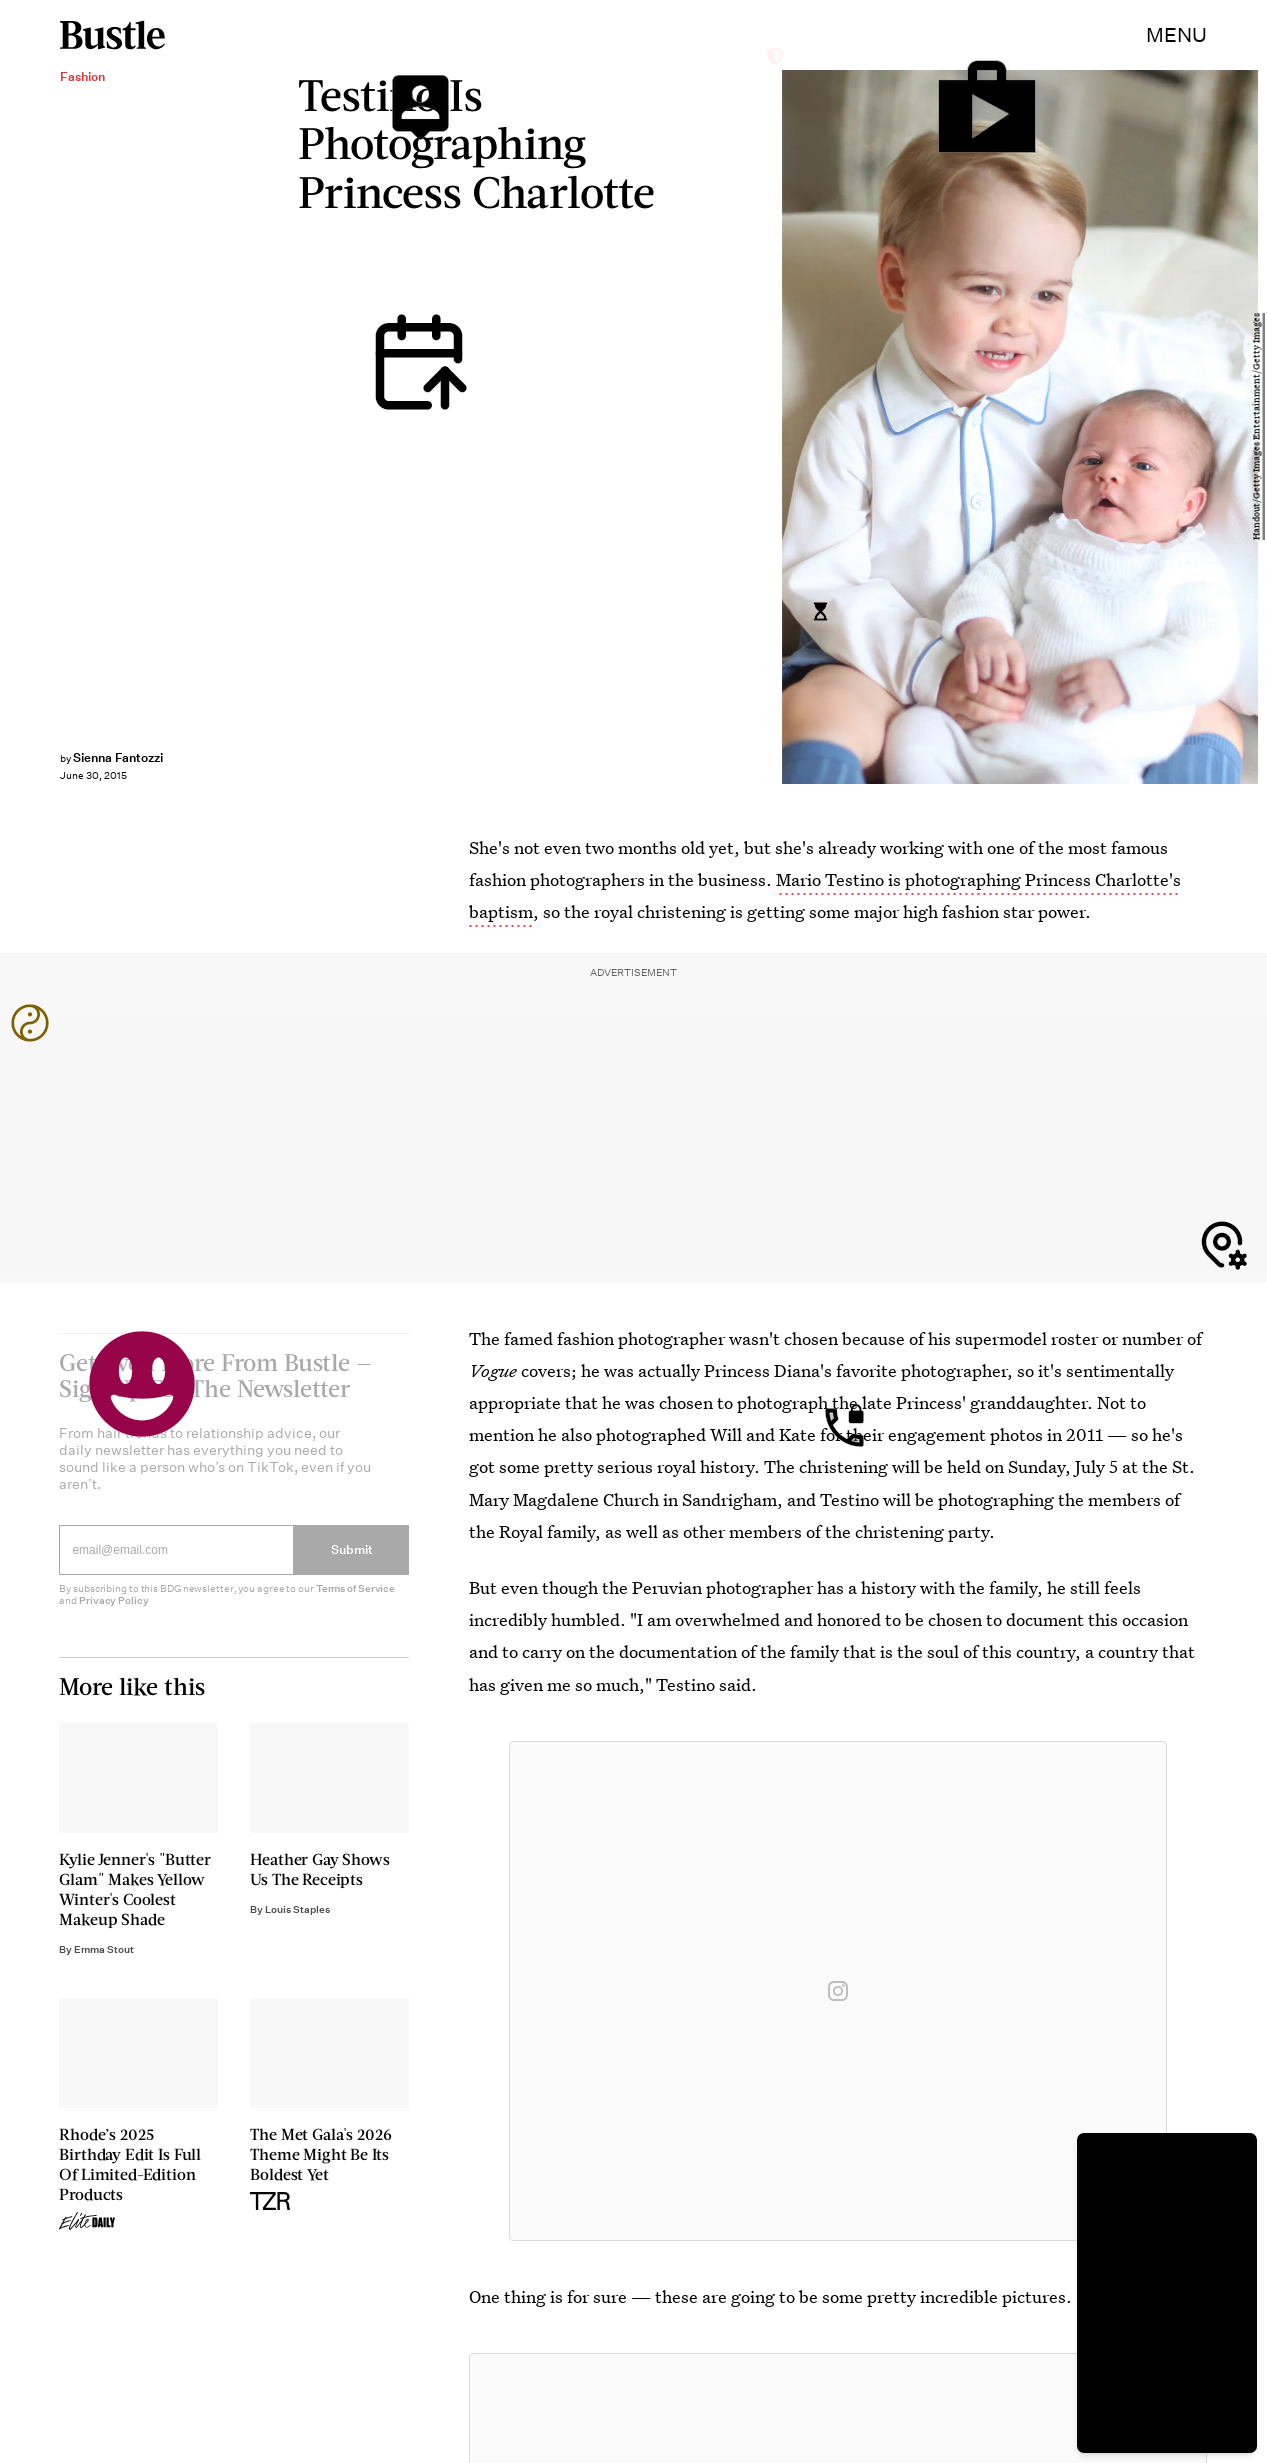 The image size is (1267, 2463). Describe the element at coordinates (987, 109) in the screenshot. I see `open the app store or marketplace` at that location.